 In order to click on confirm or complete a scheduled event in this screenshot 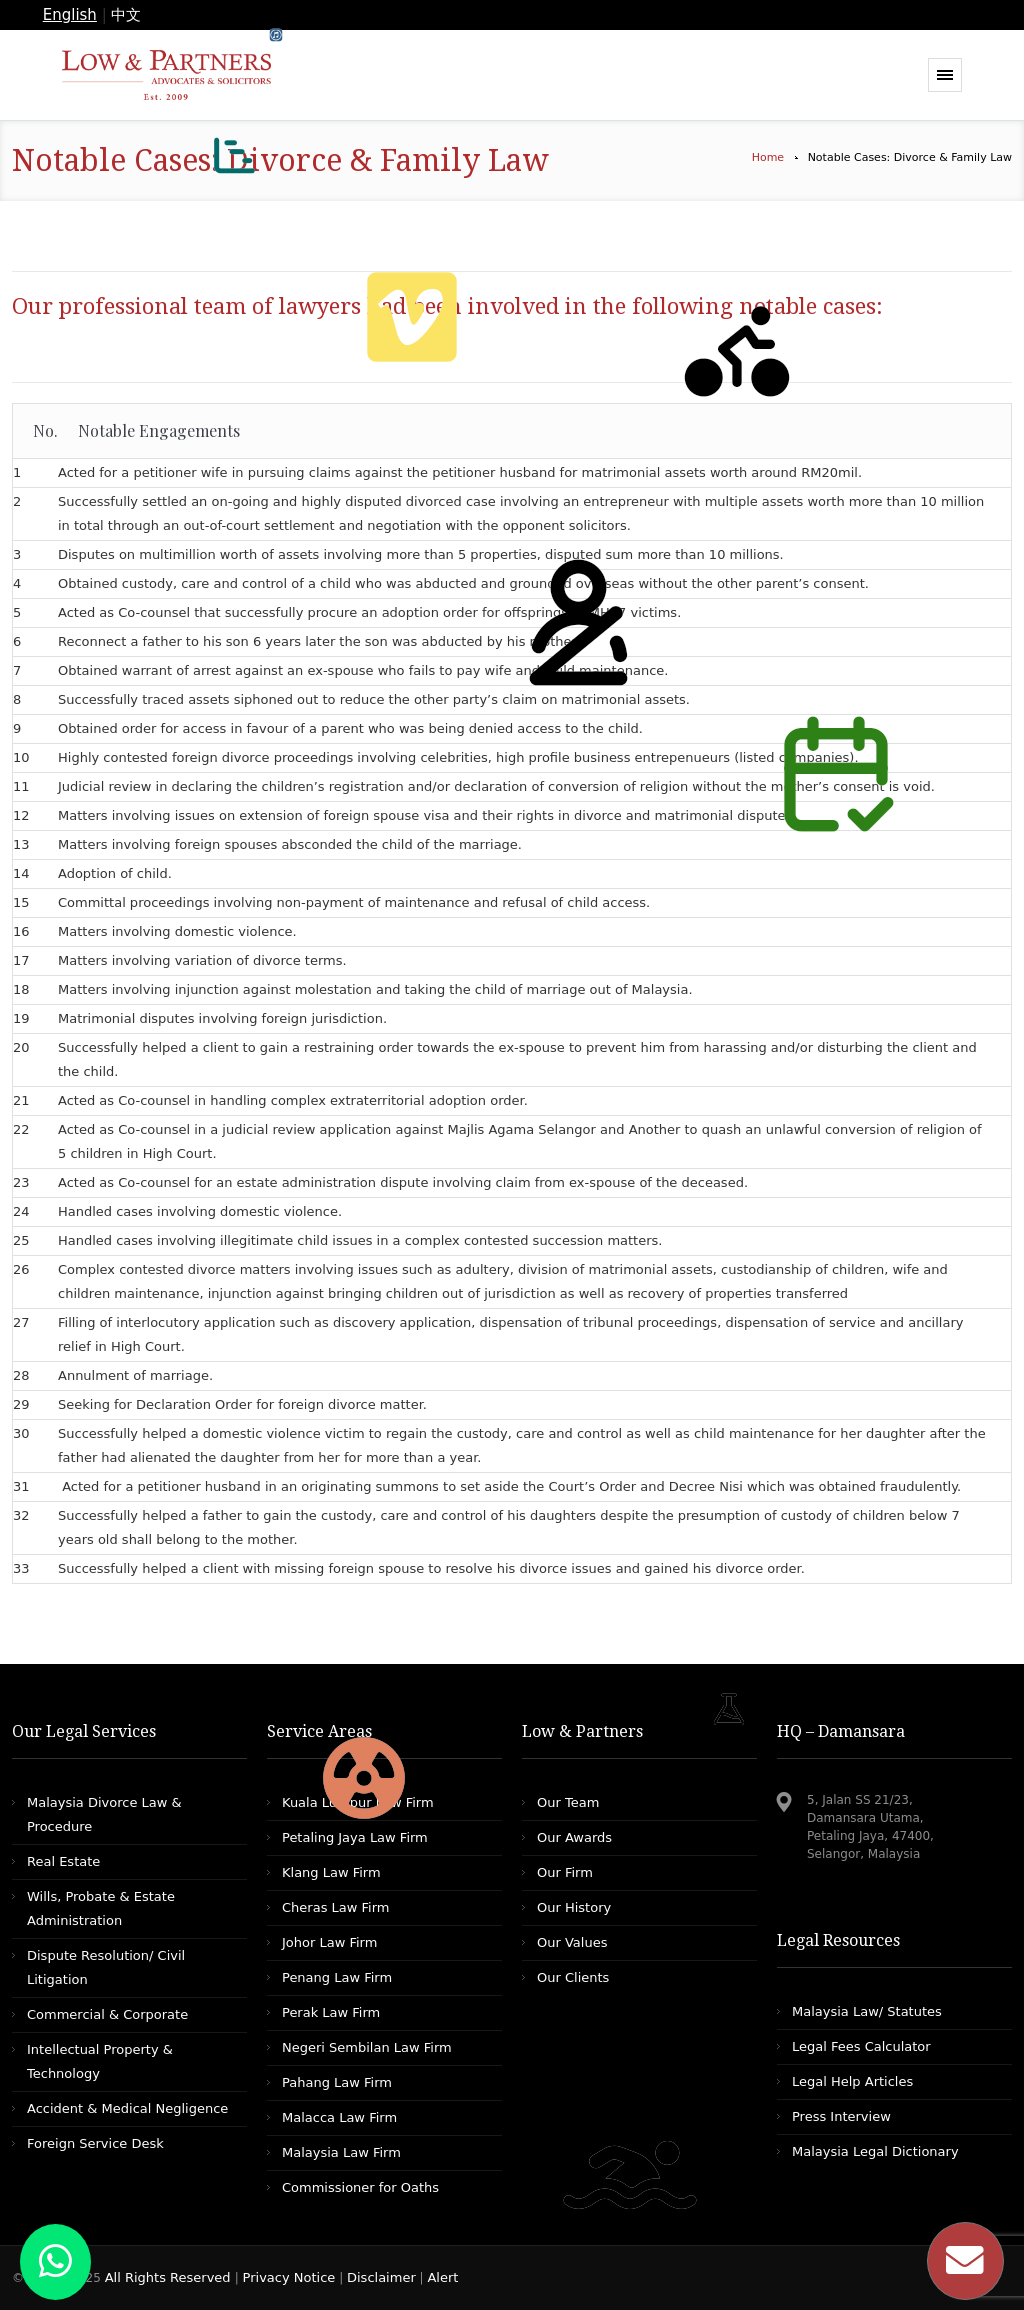, I will do `click(836, 774)`.